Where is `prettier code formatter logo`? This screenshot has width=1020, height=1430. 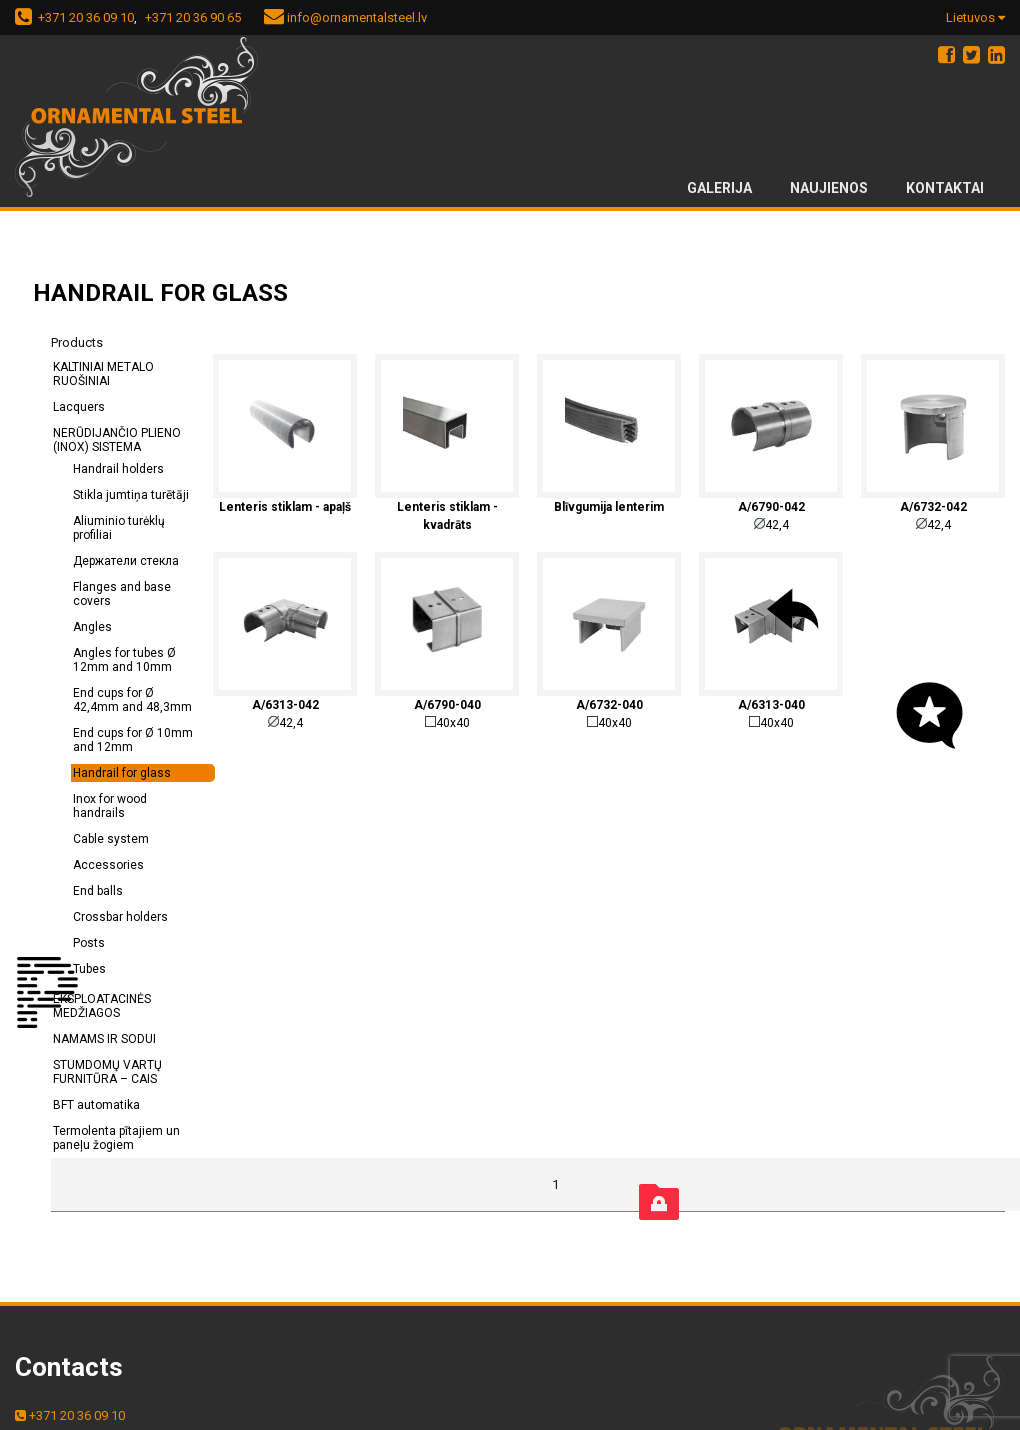 prettier code formatter logo is located at coordinates (47, 992).